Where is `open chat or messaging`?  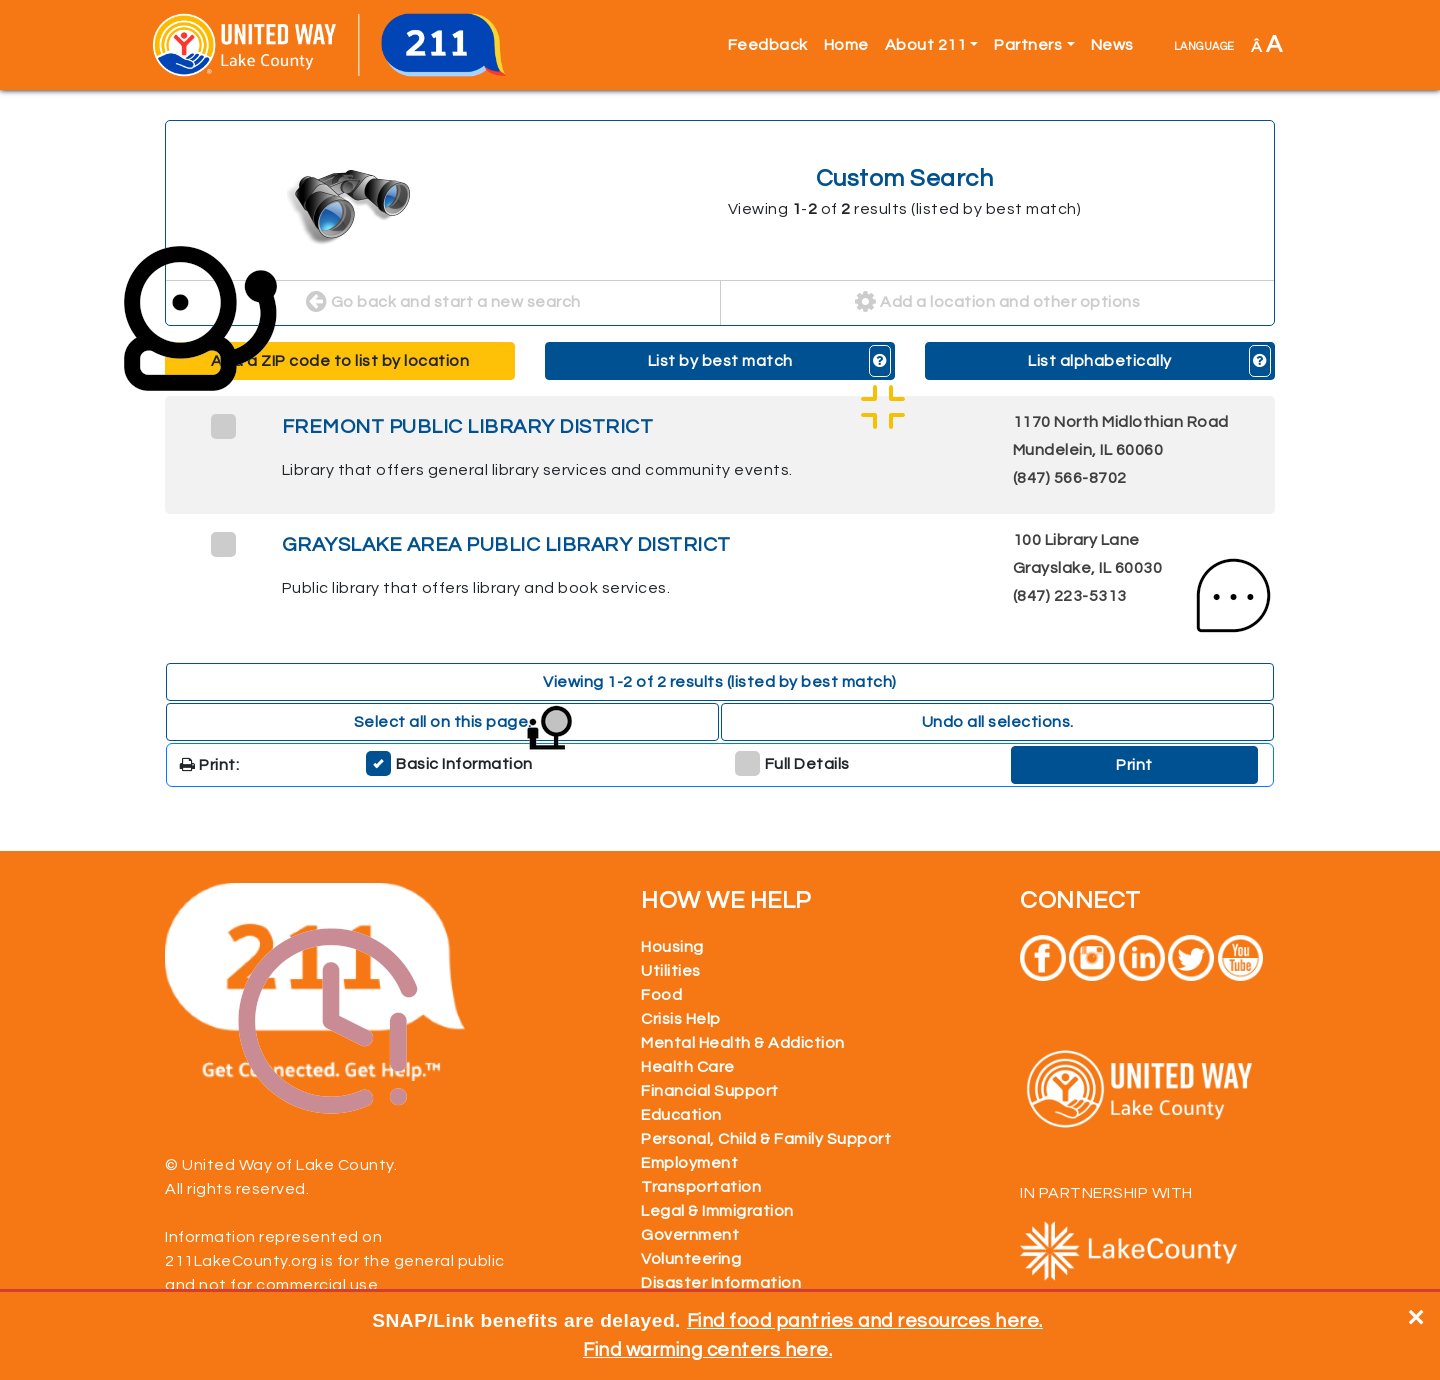 open chat or messaging is located at coordinates (1232, 597).